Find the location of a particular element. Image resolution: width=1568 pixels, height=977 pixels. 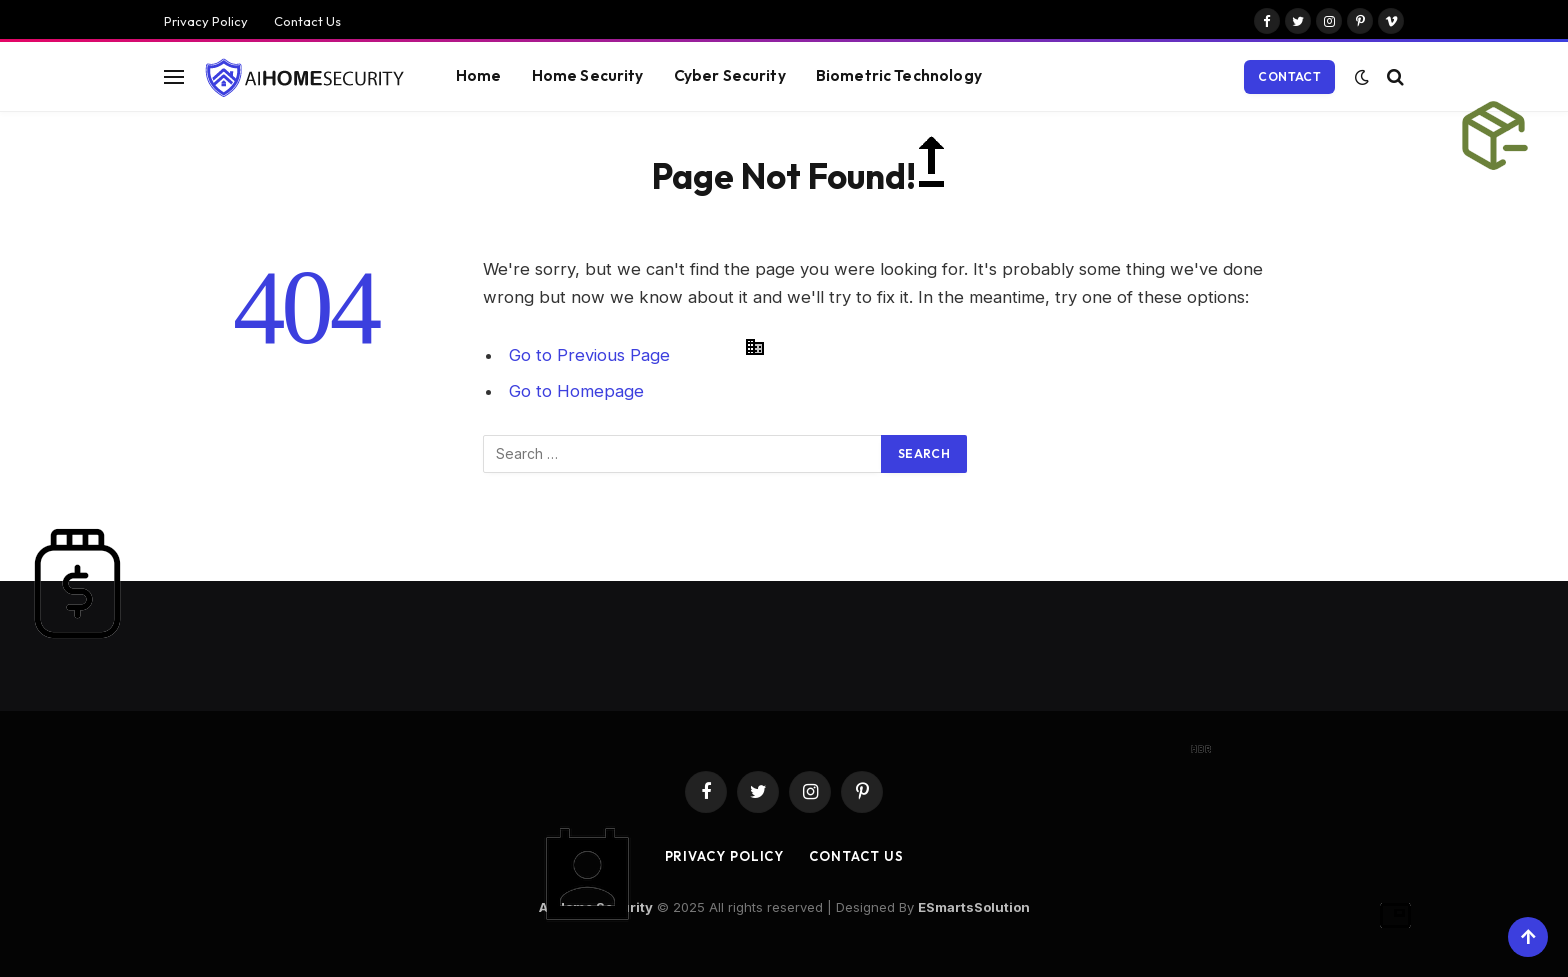

HDR mode is currently enabled is located at coordinates (1201, 749).